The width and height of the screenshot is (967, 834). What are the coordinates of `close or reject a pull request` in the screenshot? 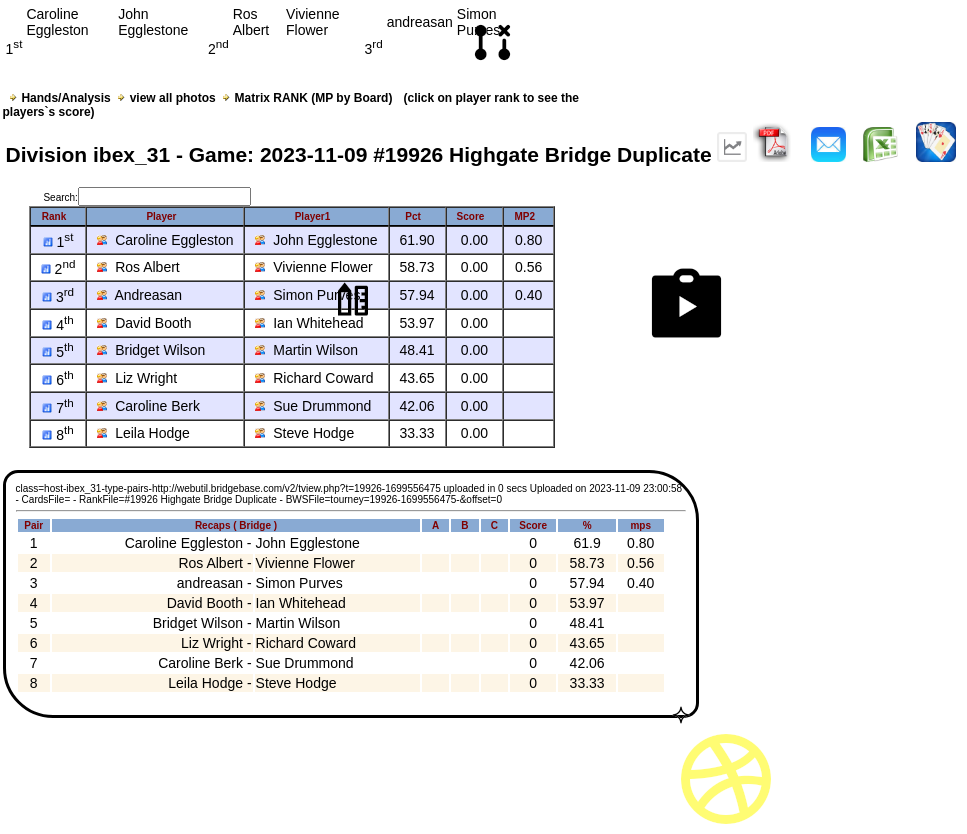 It's located at (492, 42).